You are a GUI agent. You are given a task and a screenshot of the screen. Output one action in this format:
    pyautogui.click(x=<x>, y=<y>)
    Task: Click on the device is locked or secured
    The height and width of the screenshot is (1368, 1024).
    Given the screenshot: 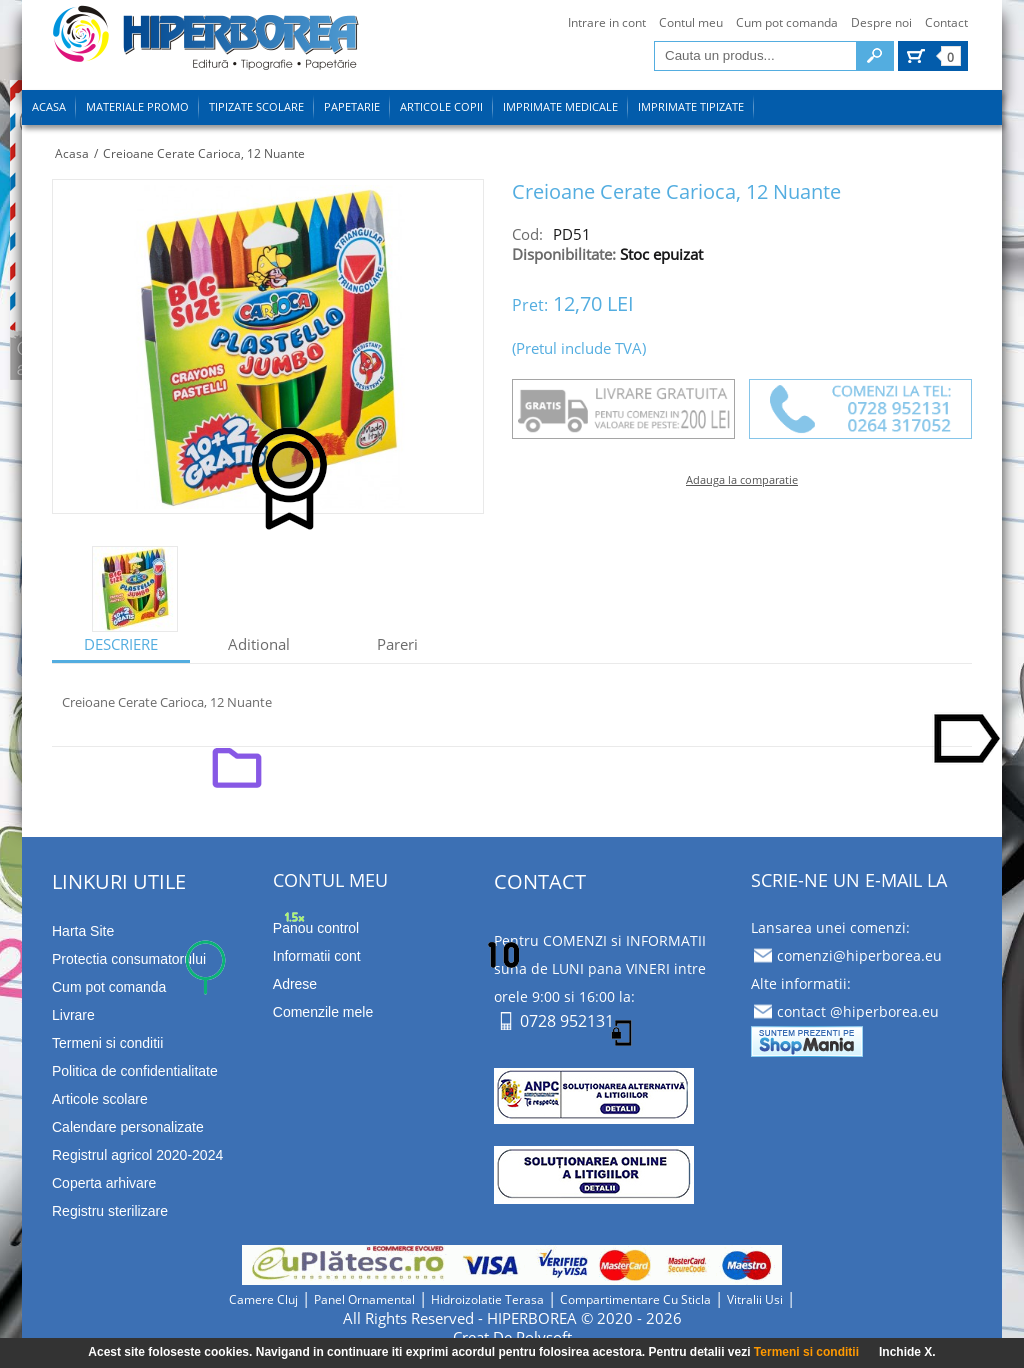 What is the action you would take?
    pyautogui.click(x=621, y=1033)
    